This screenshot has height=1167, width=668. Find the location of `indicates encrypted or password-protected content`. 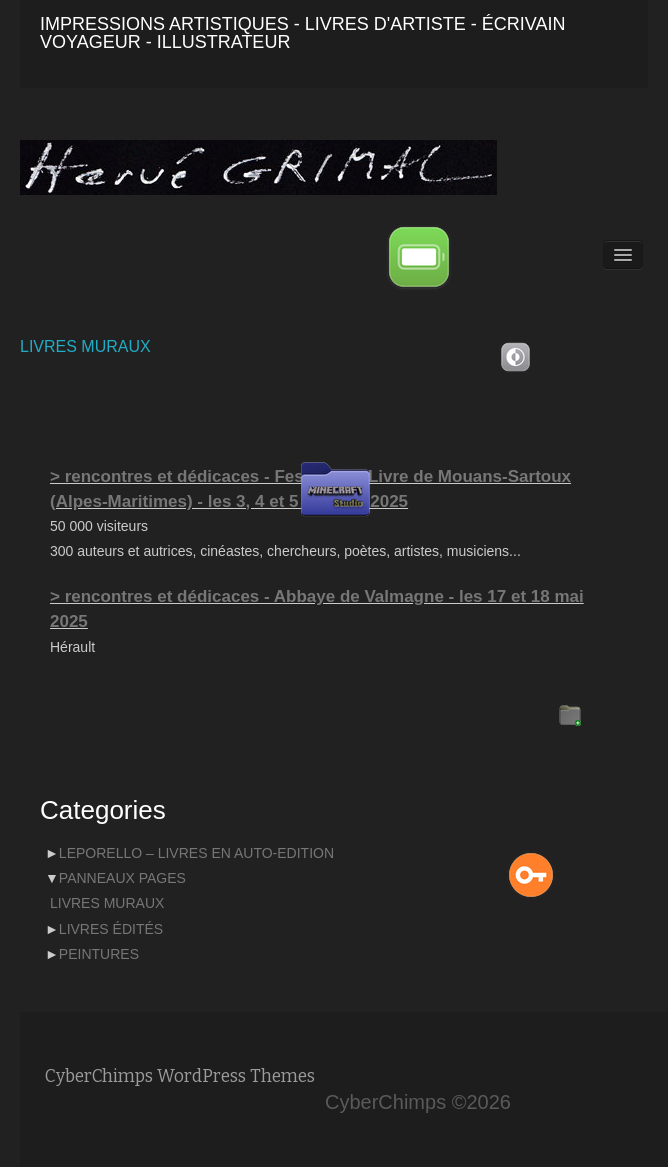

indicates encrypted or password-protected content is located at coordinates (531, 875).